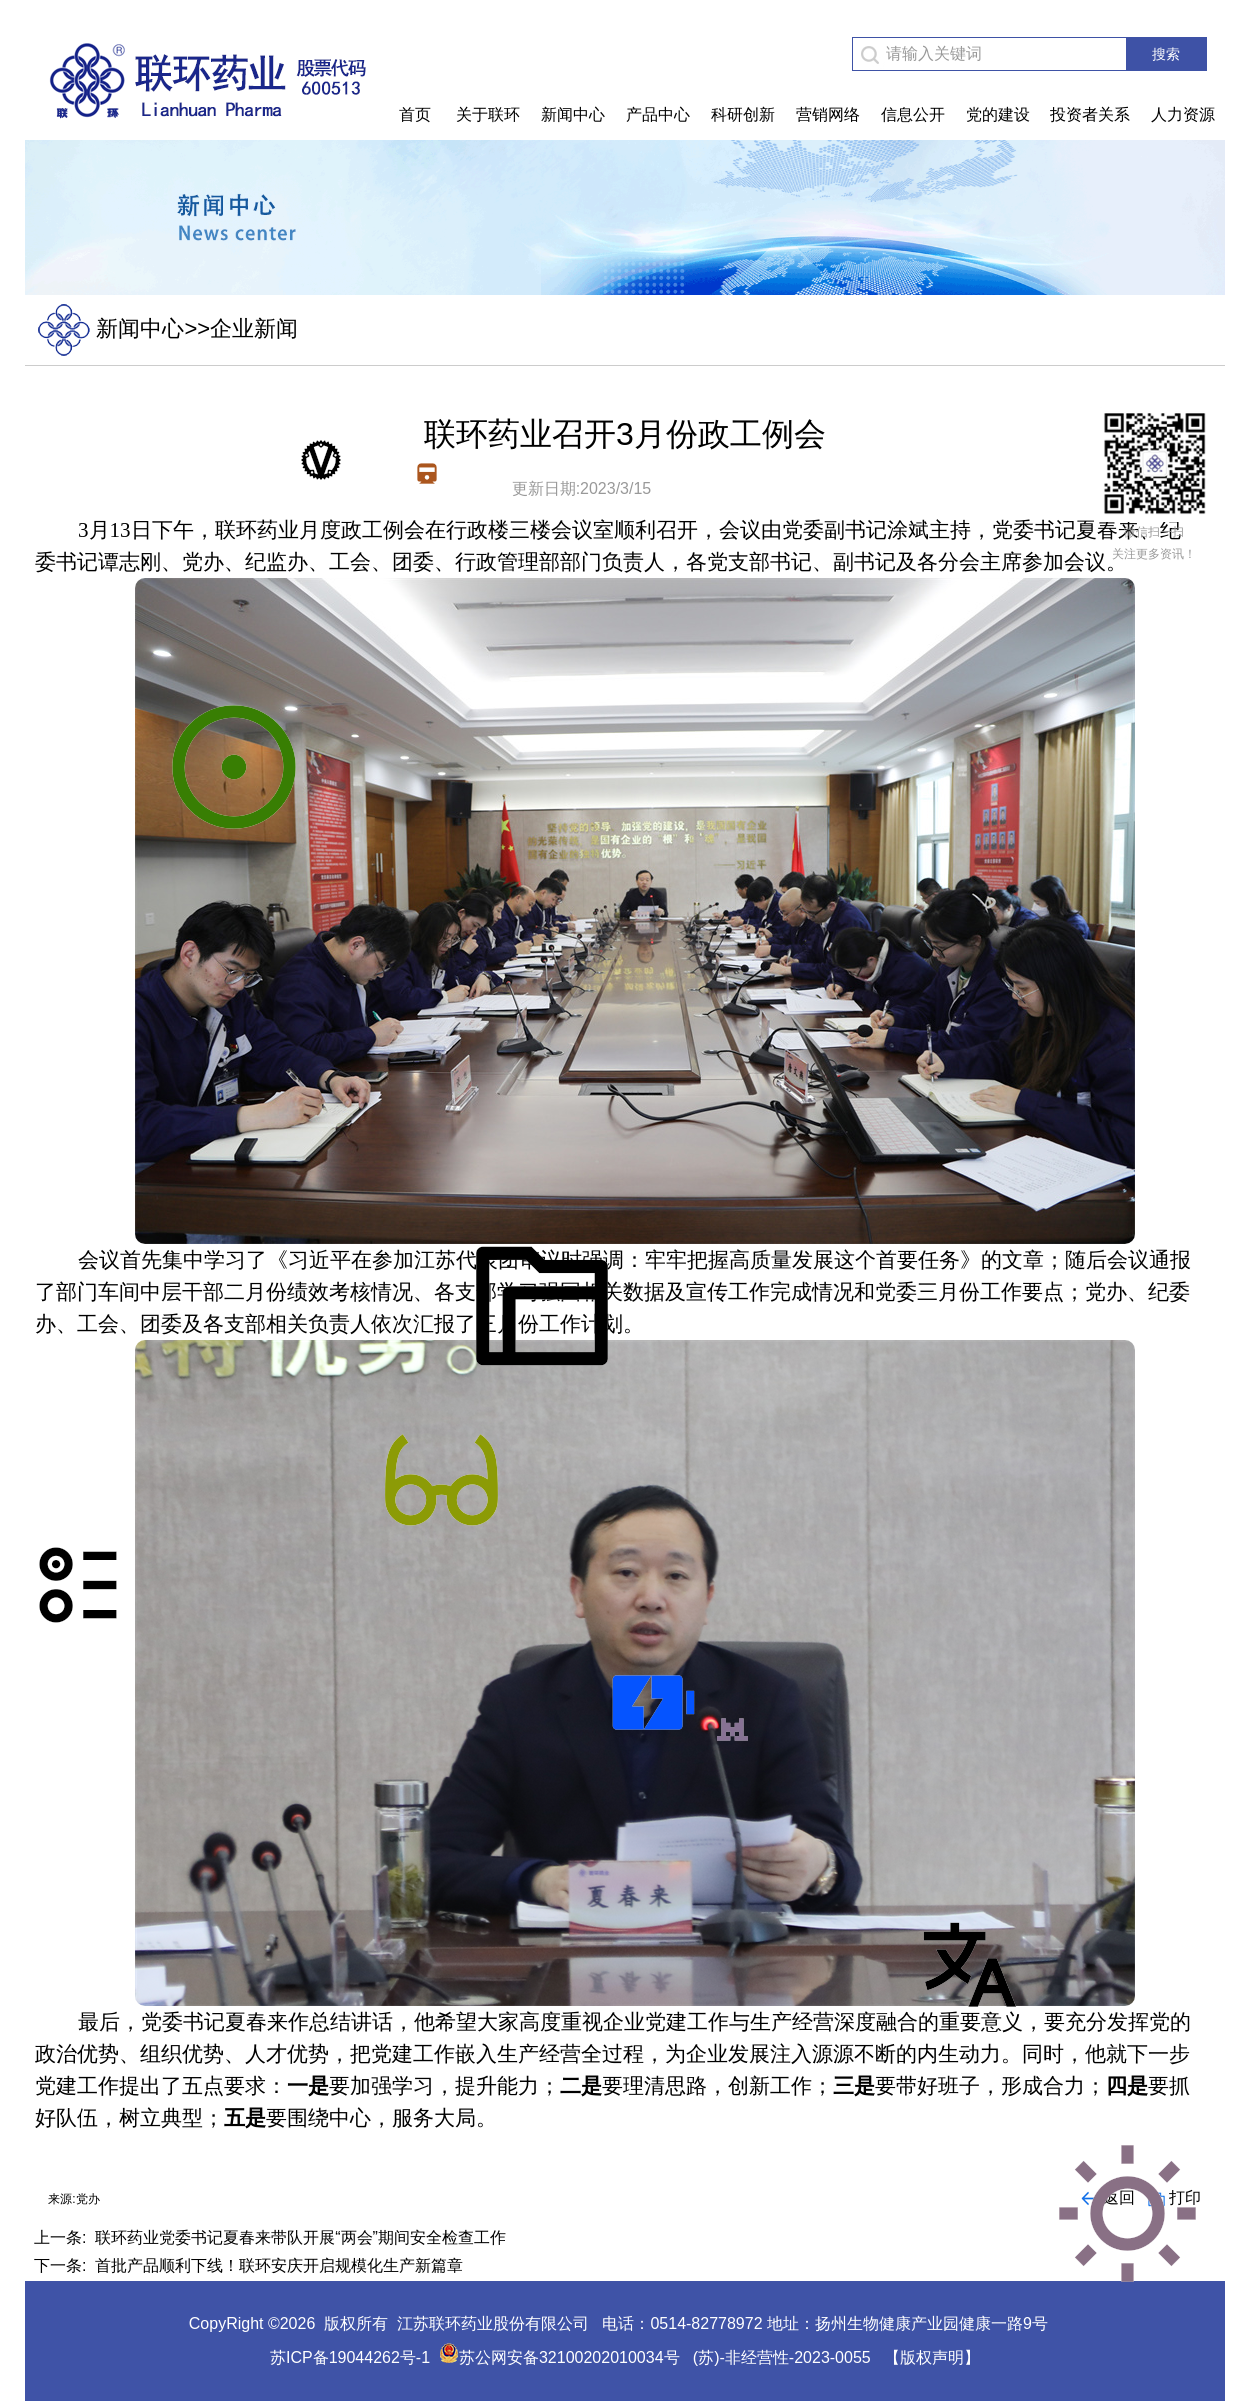 This screenshot has width=1250, height=2401. What do you see at coordinates (1127, 2213) in the screenshot?
I see `switch to light mode` at bounding box center [1127, 2213].